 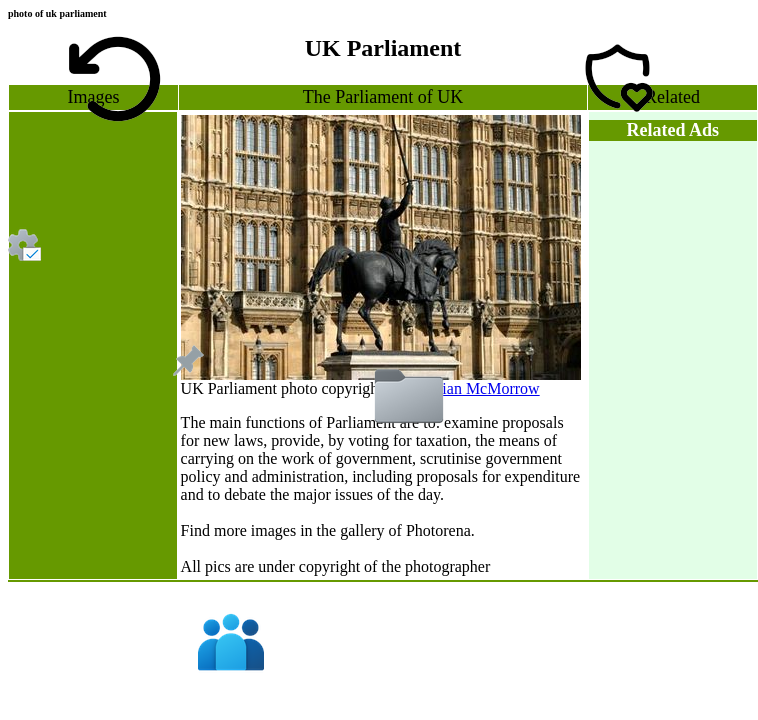 What do you see at coordinates (118, 79) in the screenshot?
I see `undo the last action` at bounding box center [118, 79].